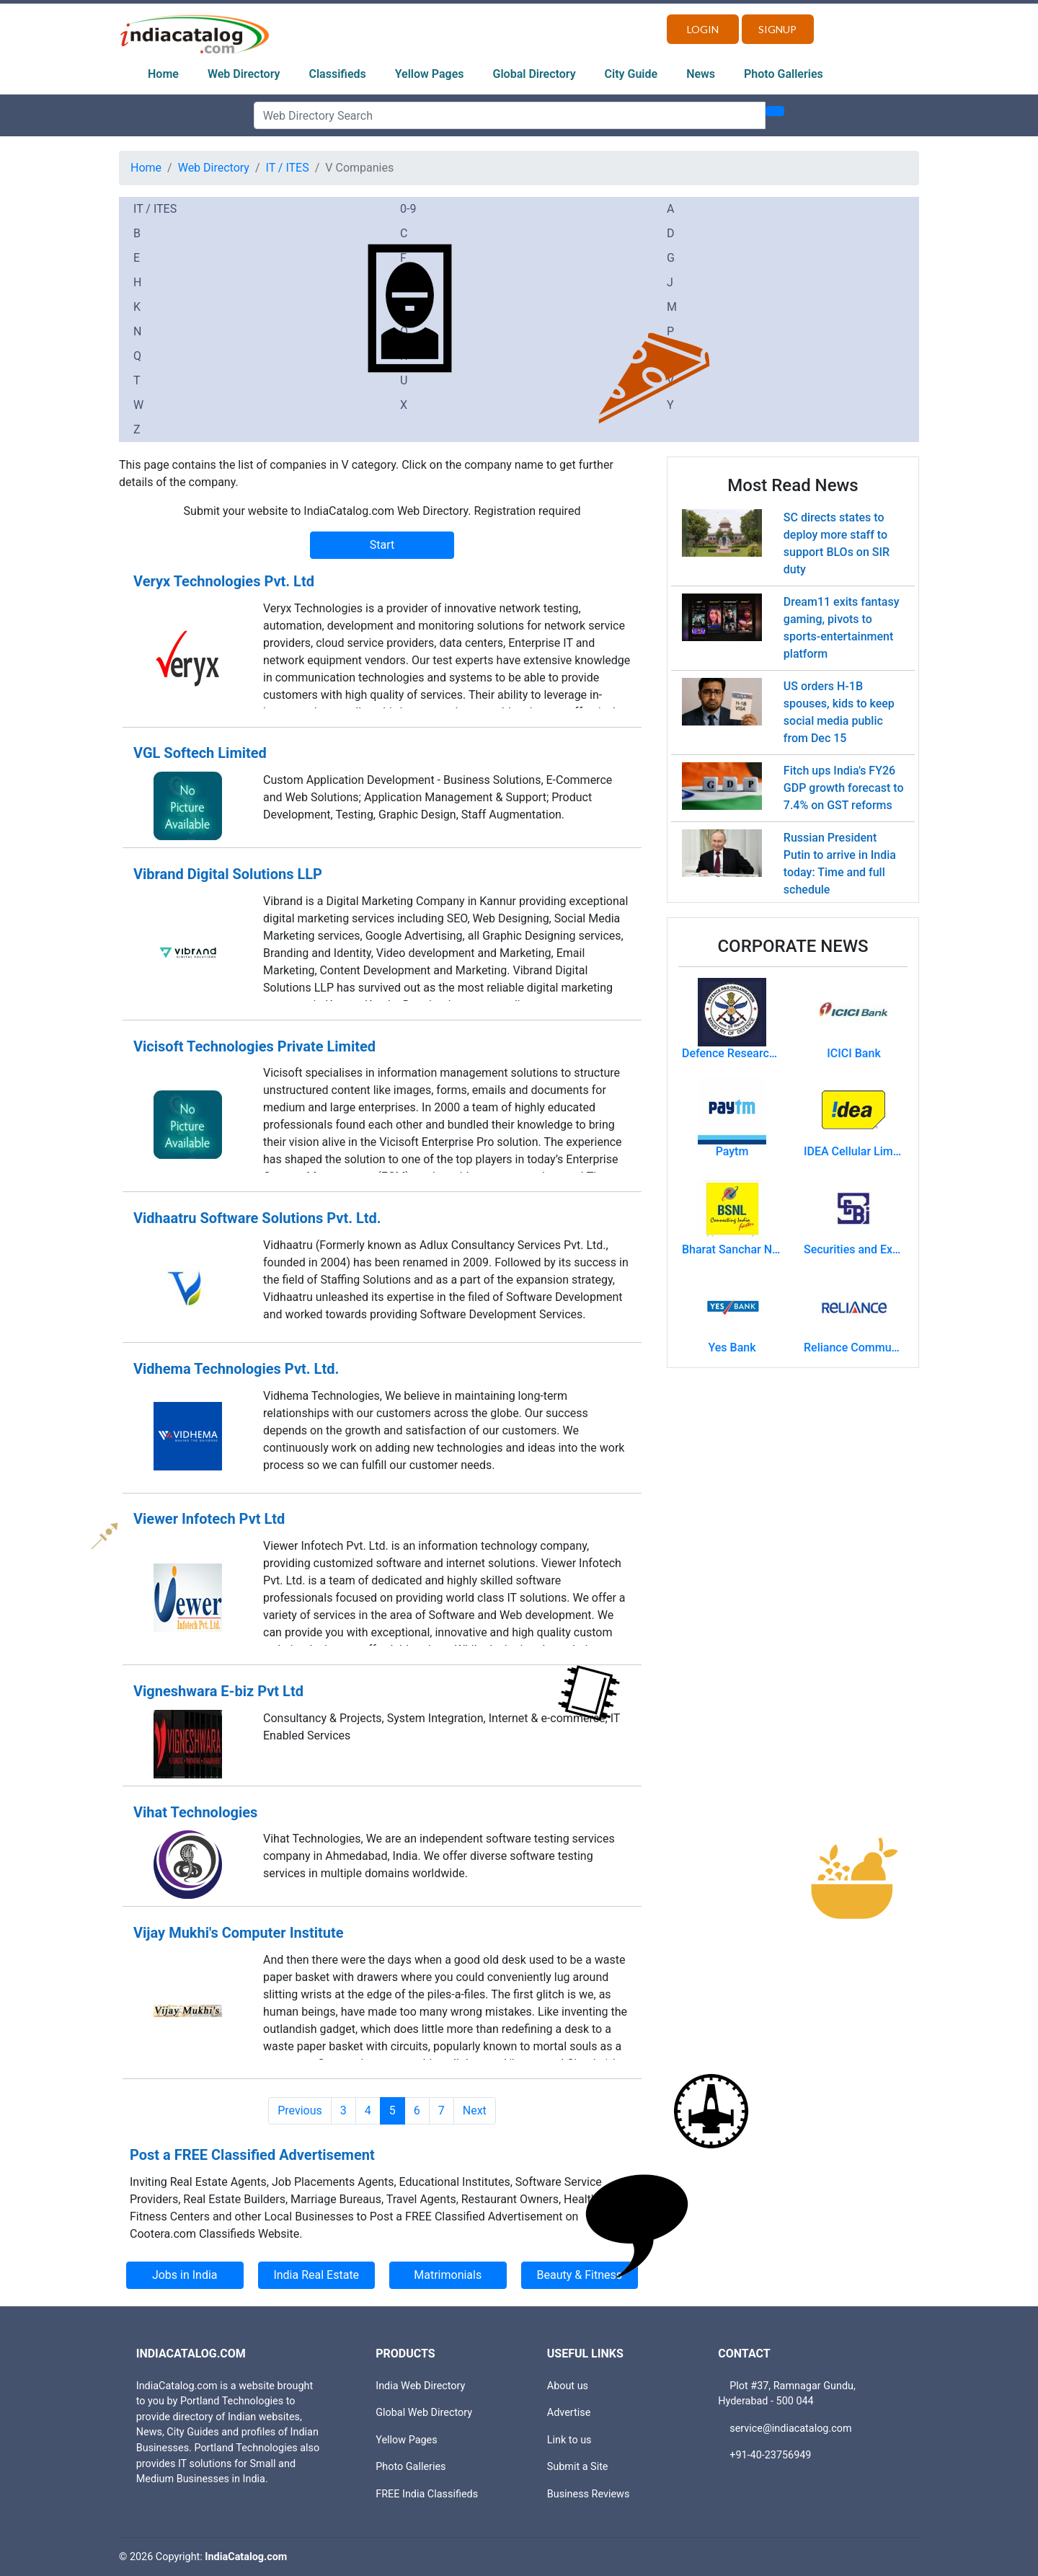 This screenshot has width=1038, height=2576. Describe the element at coordinates (588, 1693) in the screenshot. I see `view hardware or processor information` at that location.